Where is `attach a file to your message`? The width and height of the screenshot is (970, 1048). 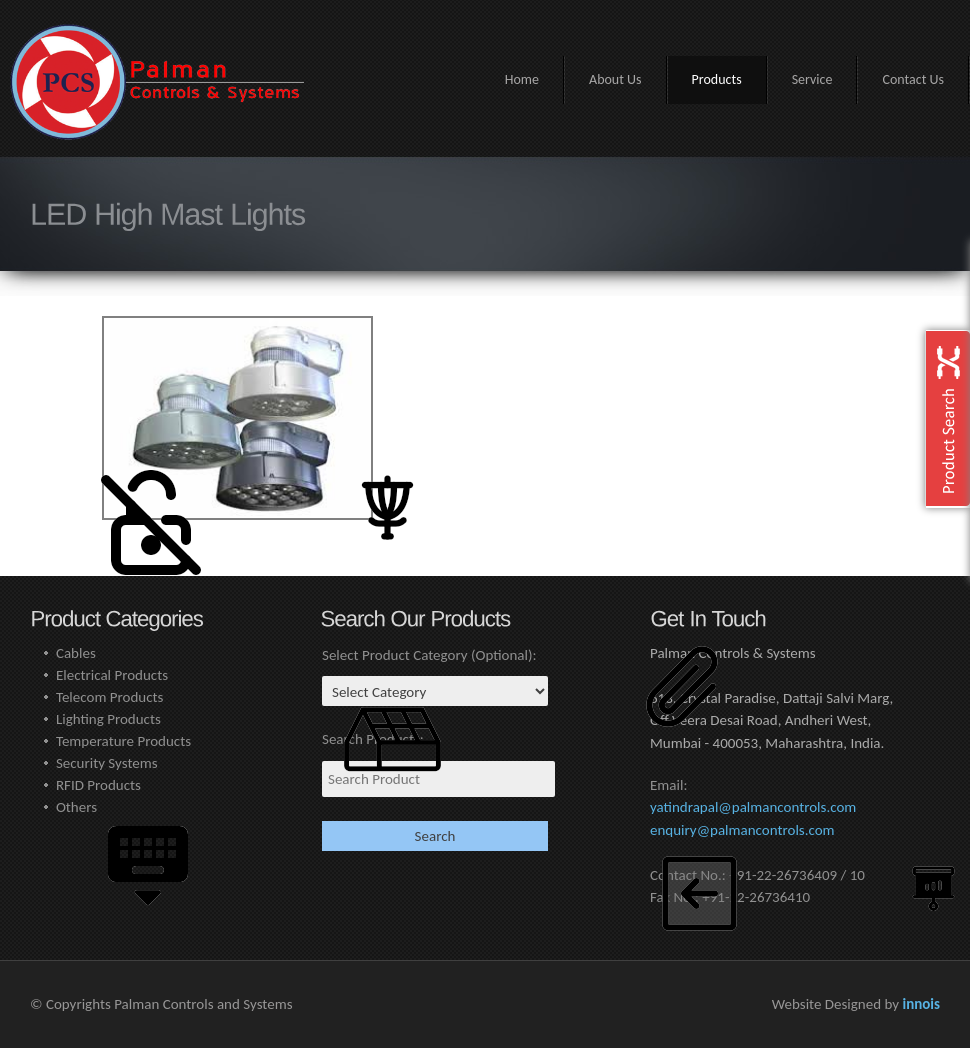 attach a file to your message is located at coordinates (683, 686).